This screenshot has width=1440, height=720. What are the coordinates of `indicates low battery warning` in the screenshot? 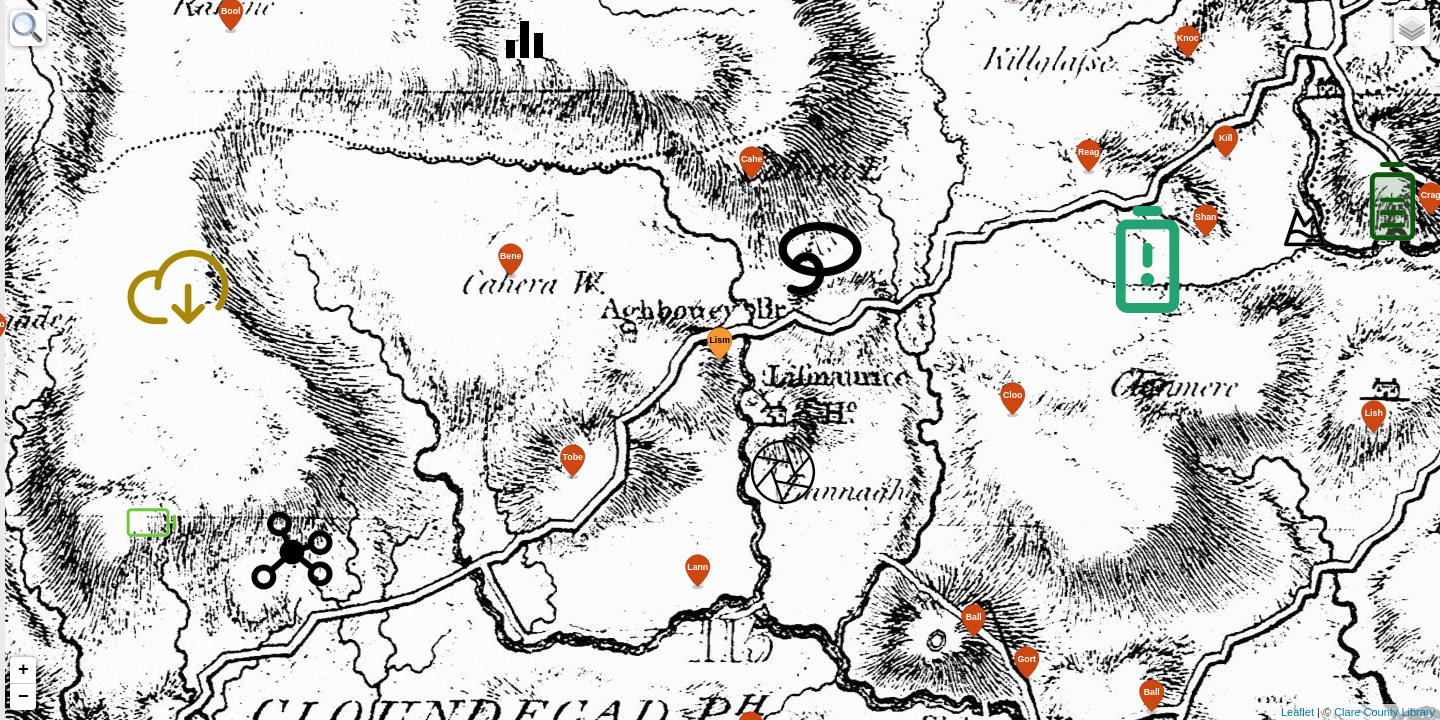 It's located at (1147, 259).